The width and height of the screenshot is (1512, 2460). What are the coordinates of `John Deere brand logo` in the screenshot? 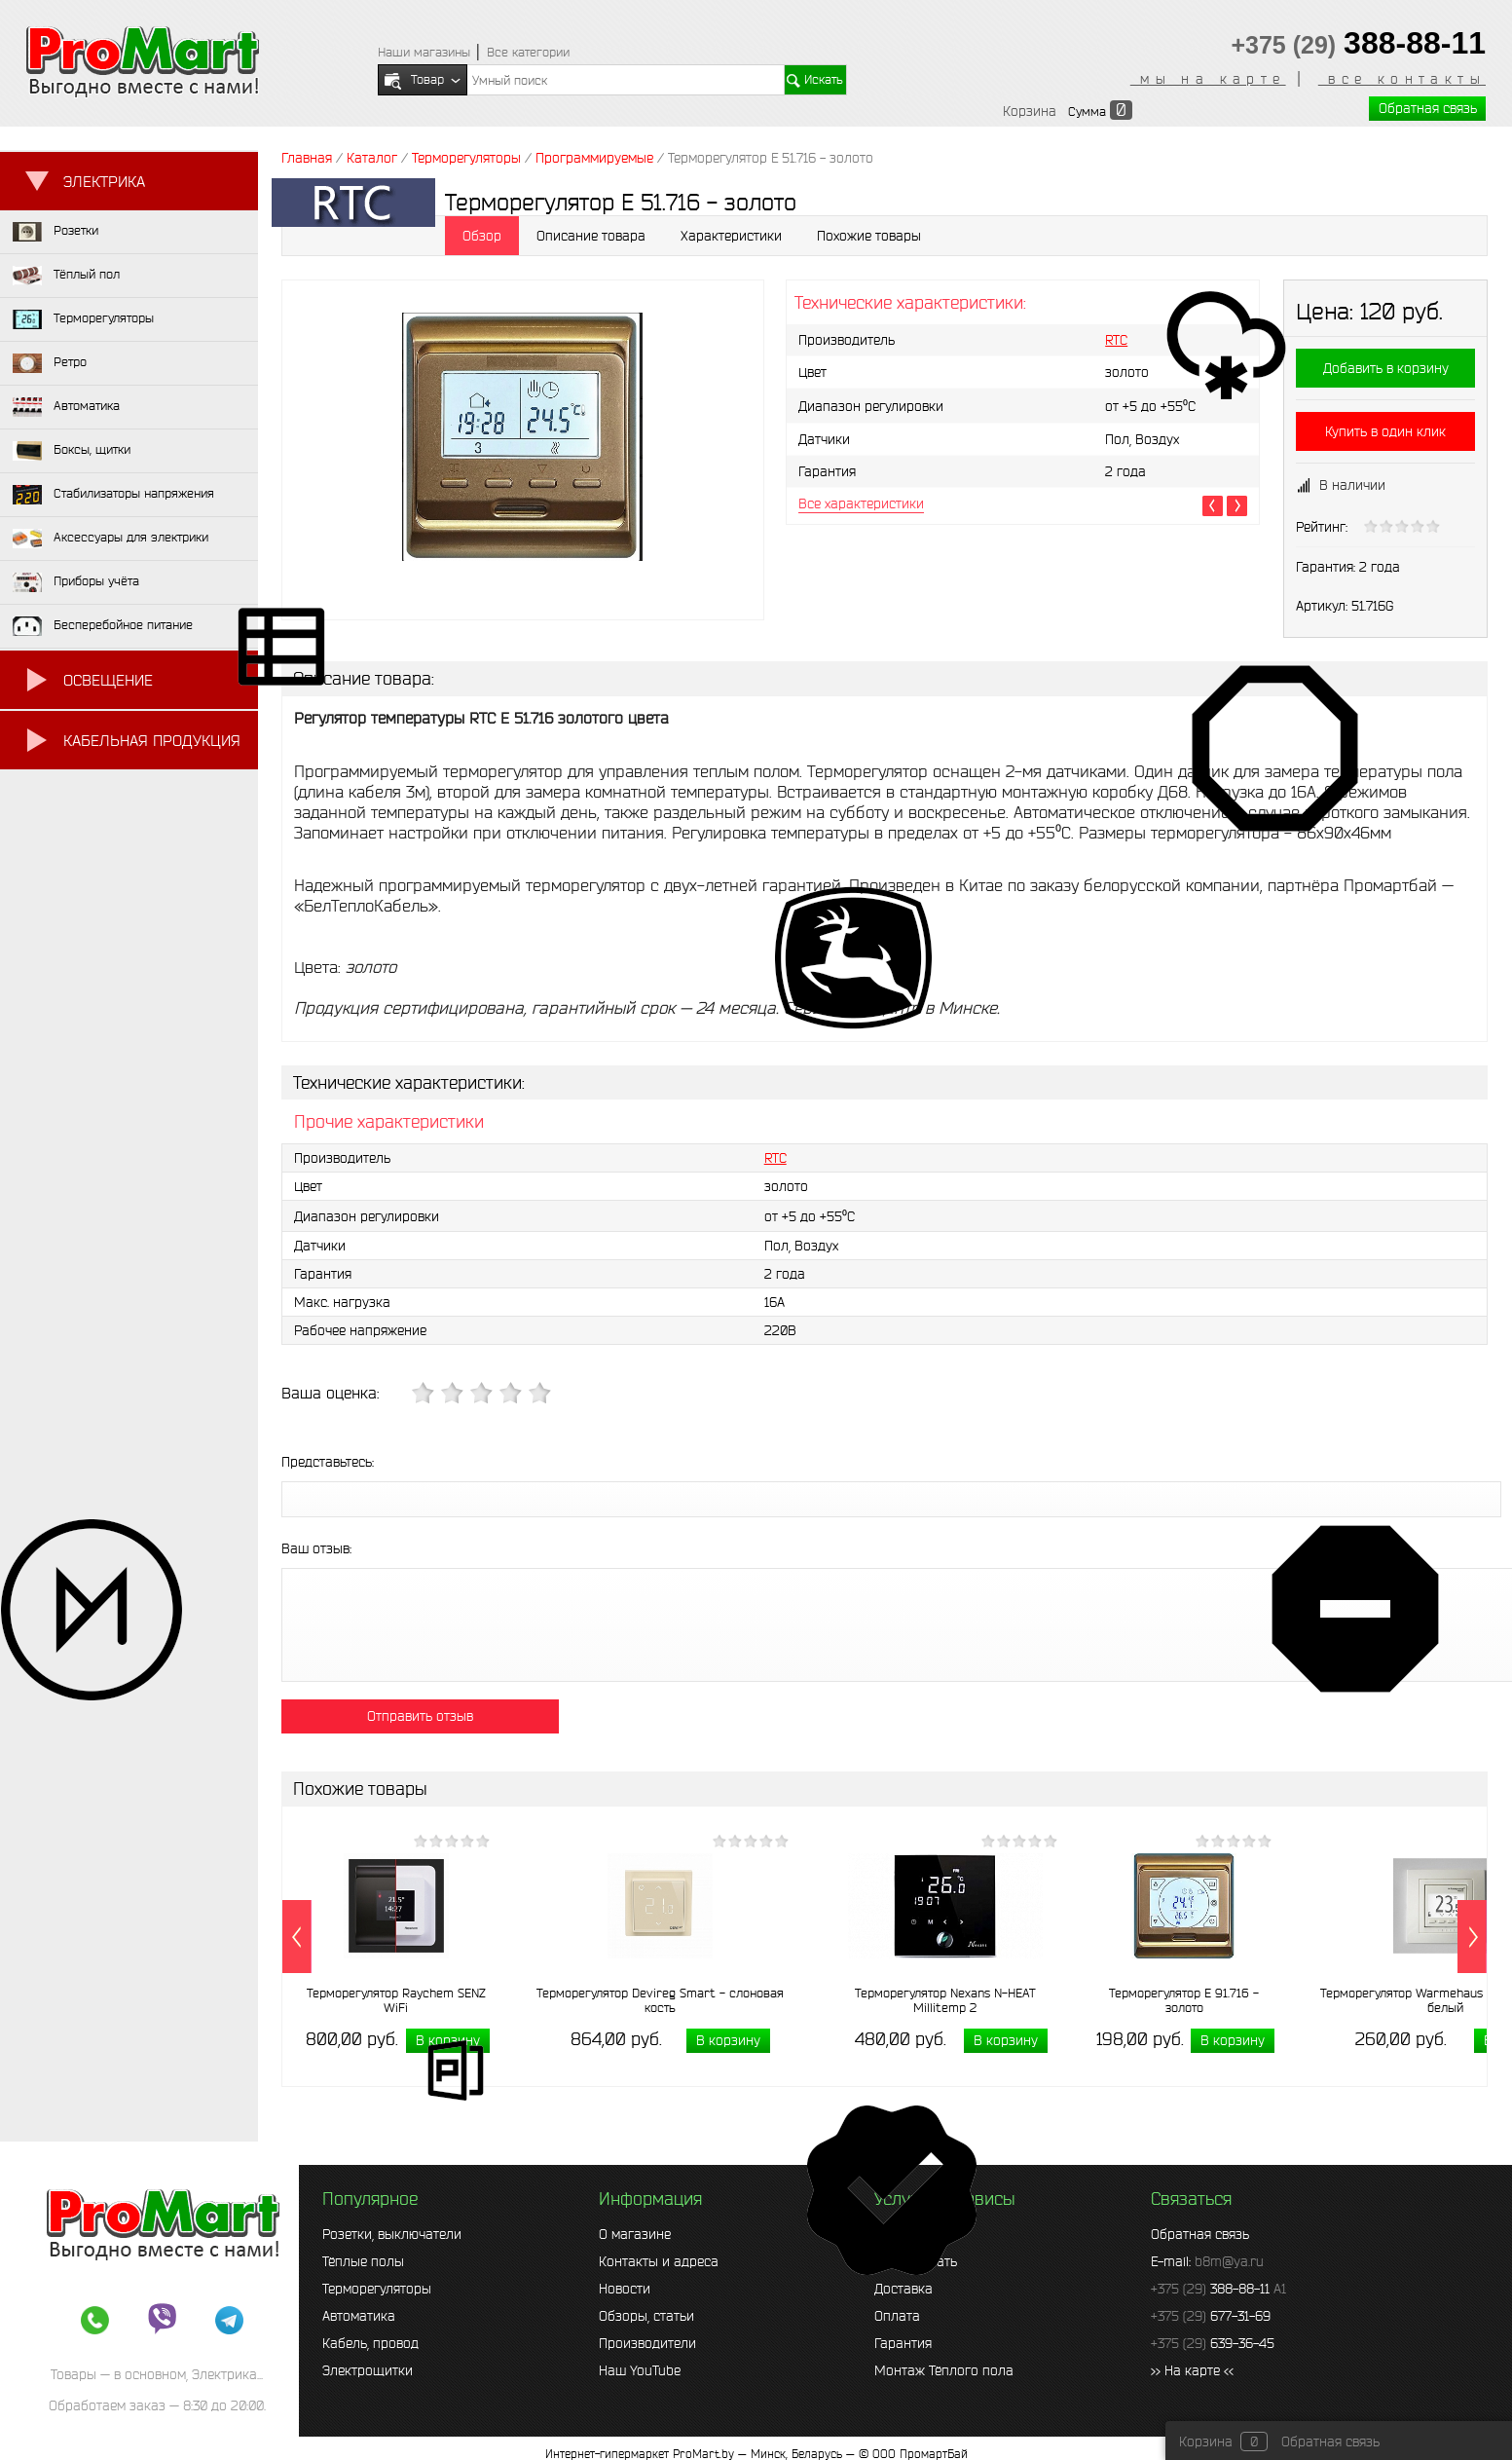 It's located at (853, 957).